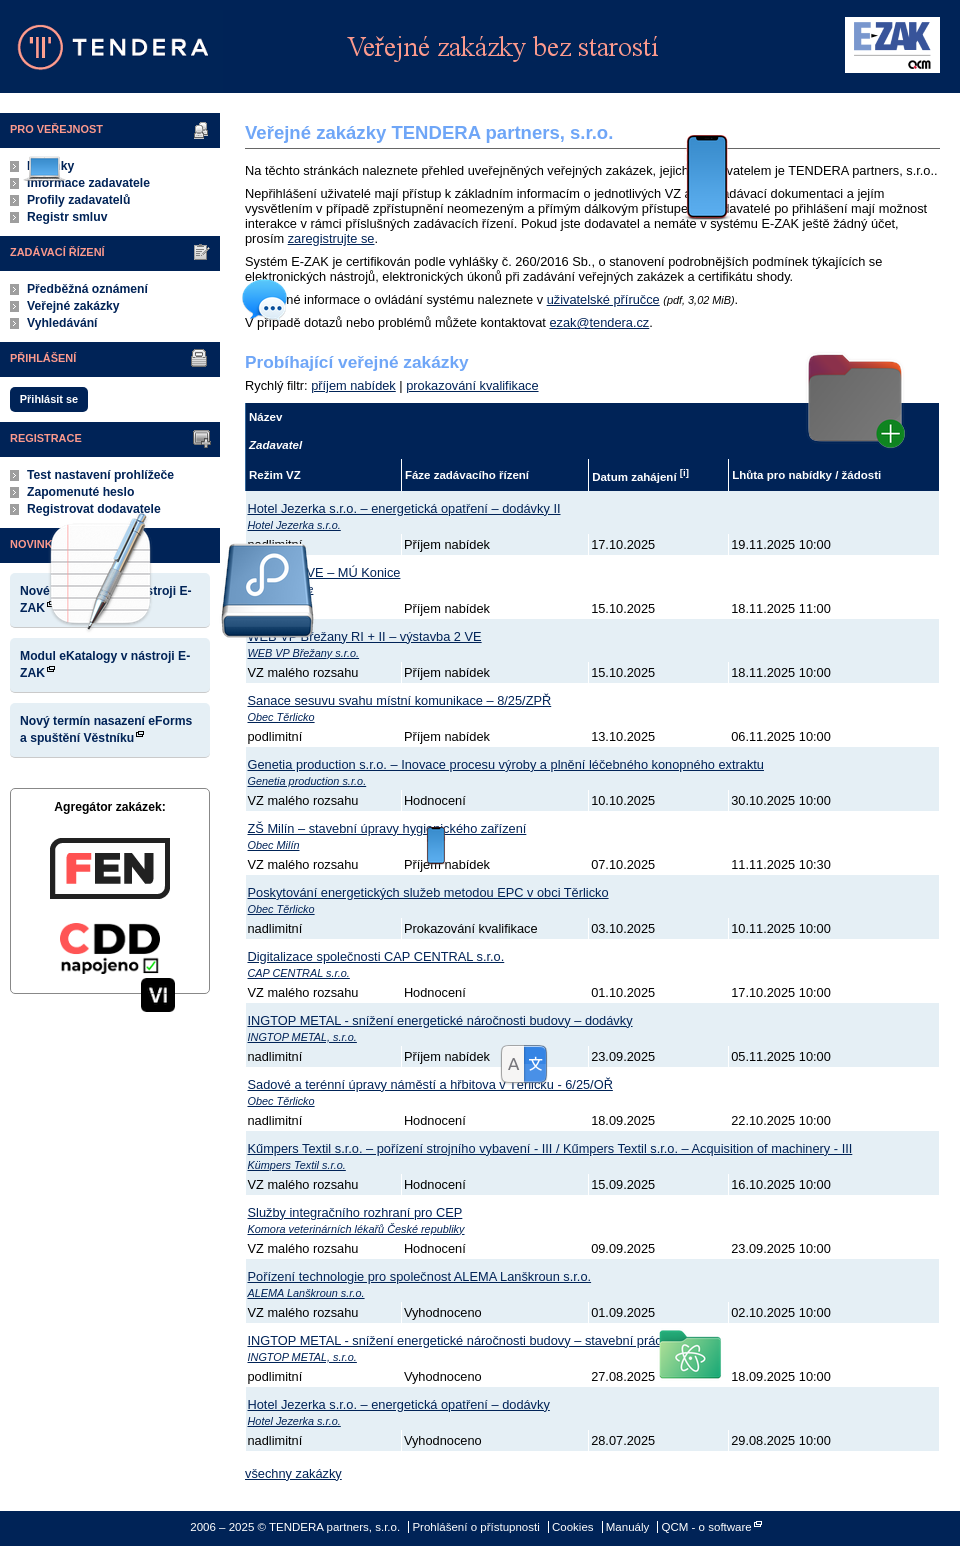 This screenshot has width=960, height=1546. I want to click on Promise Technology storage device or RAID controller, so click(267, 593).